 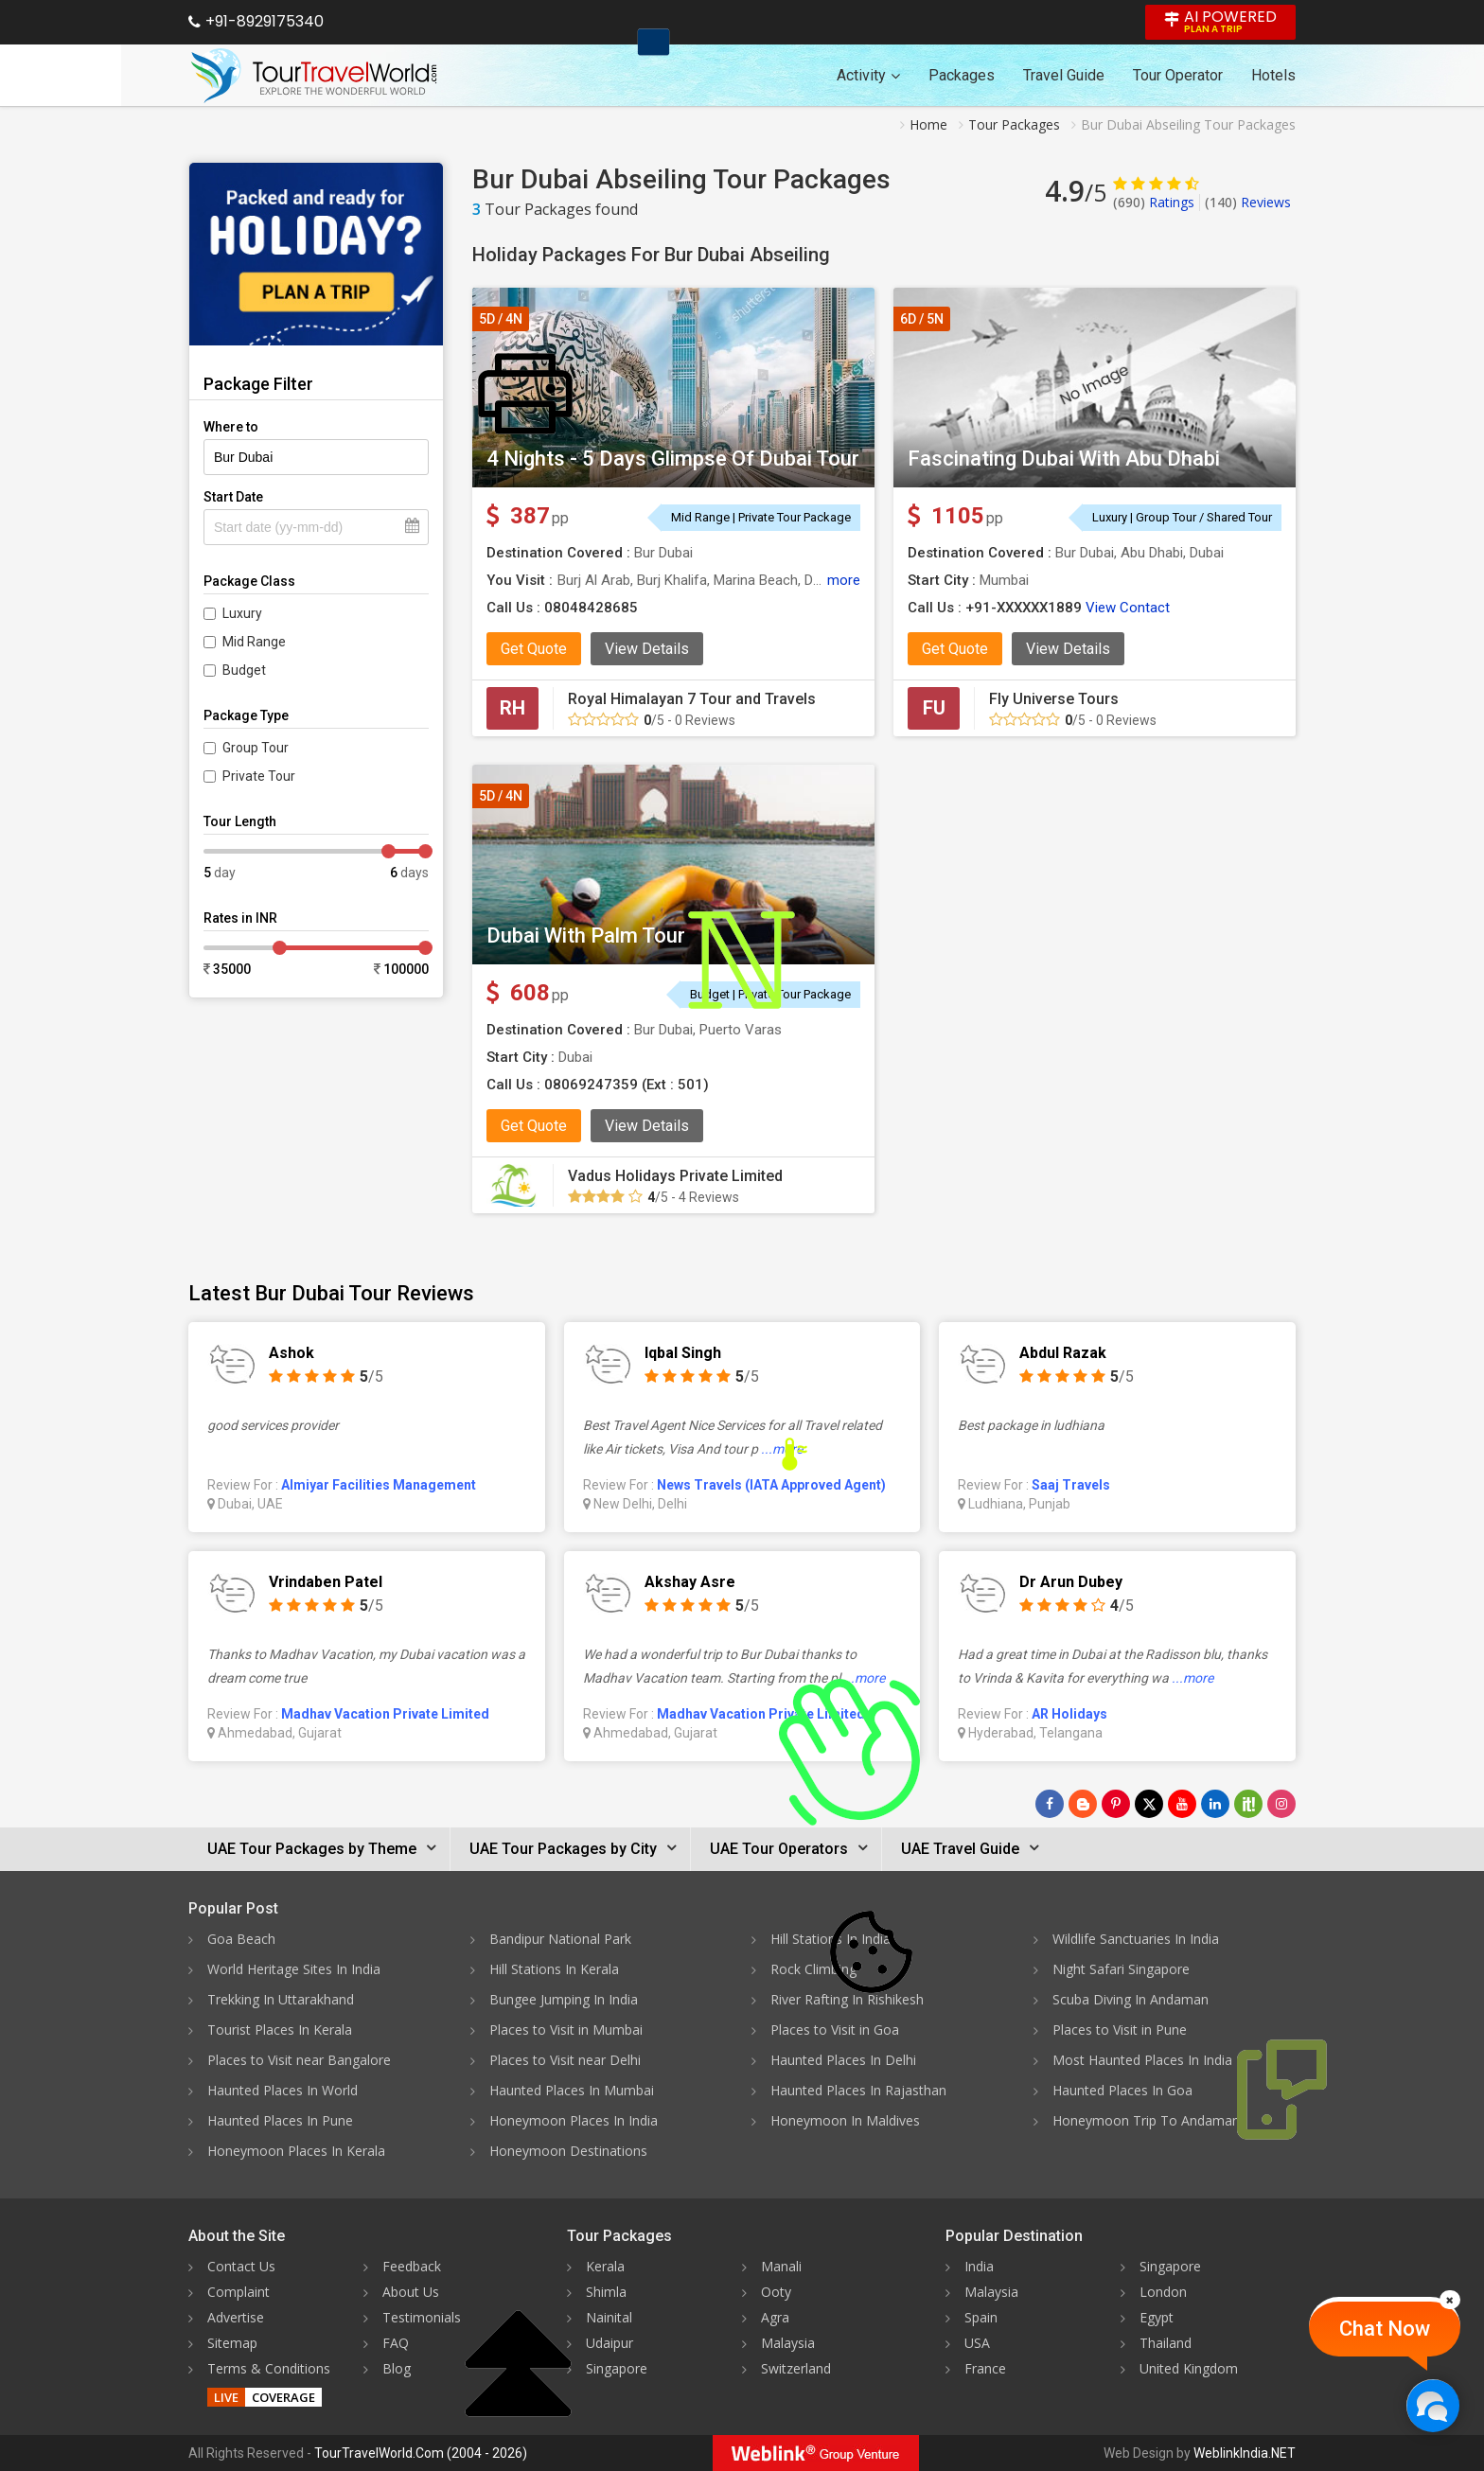 I want to click on send a greeting or say hello, so click(x=849, y=1749).